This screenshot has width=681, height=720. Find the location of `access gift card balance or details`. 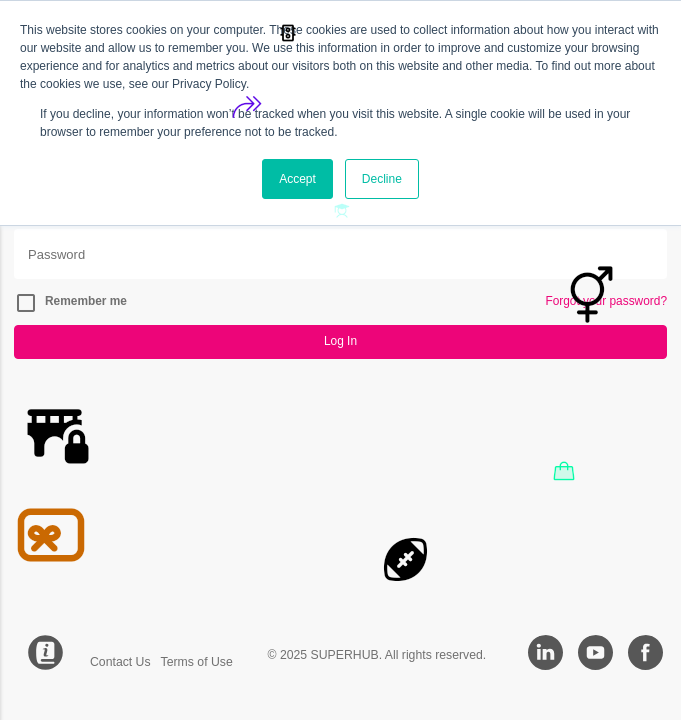

access gift card balance or details is located at coordinates (51, 535).